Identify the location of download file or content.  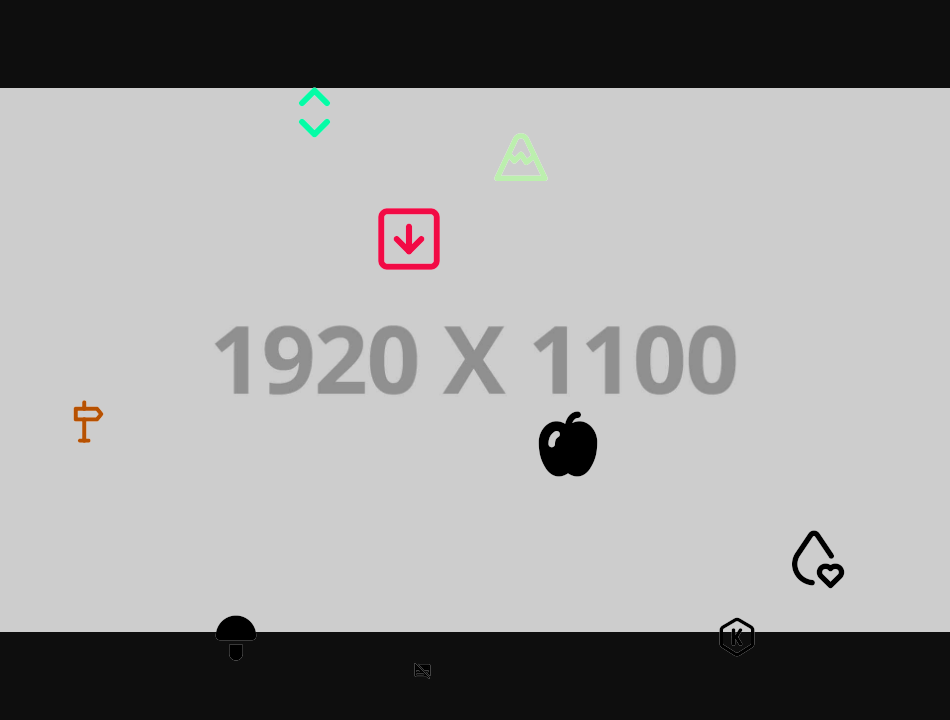
(409, 239).